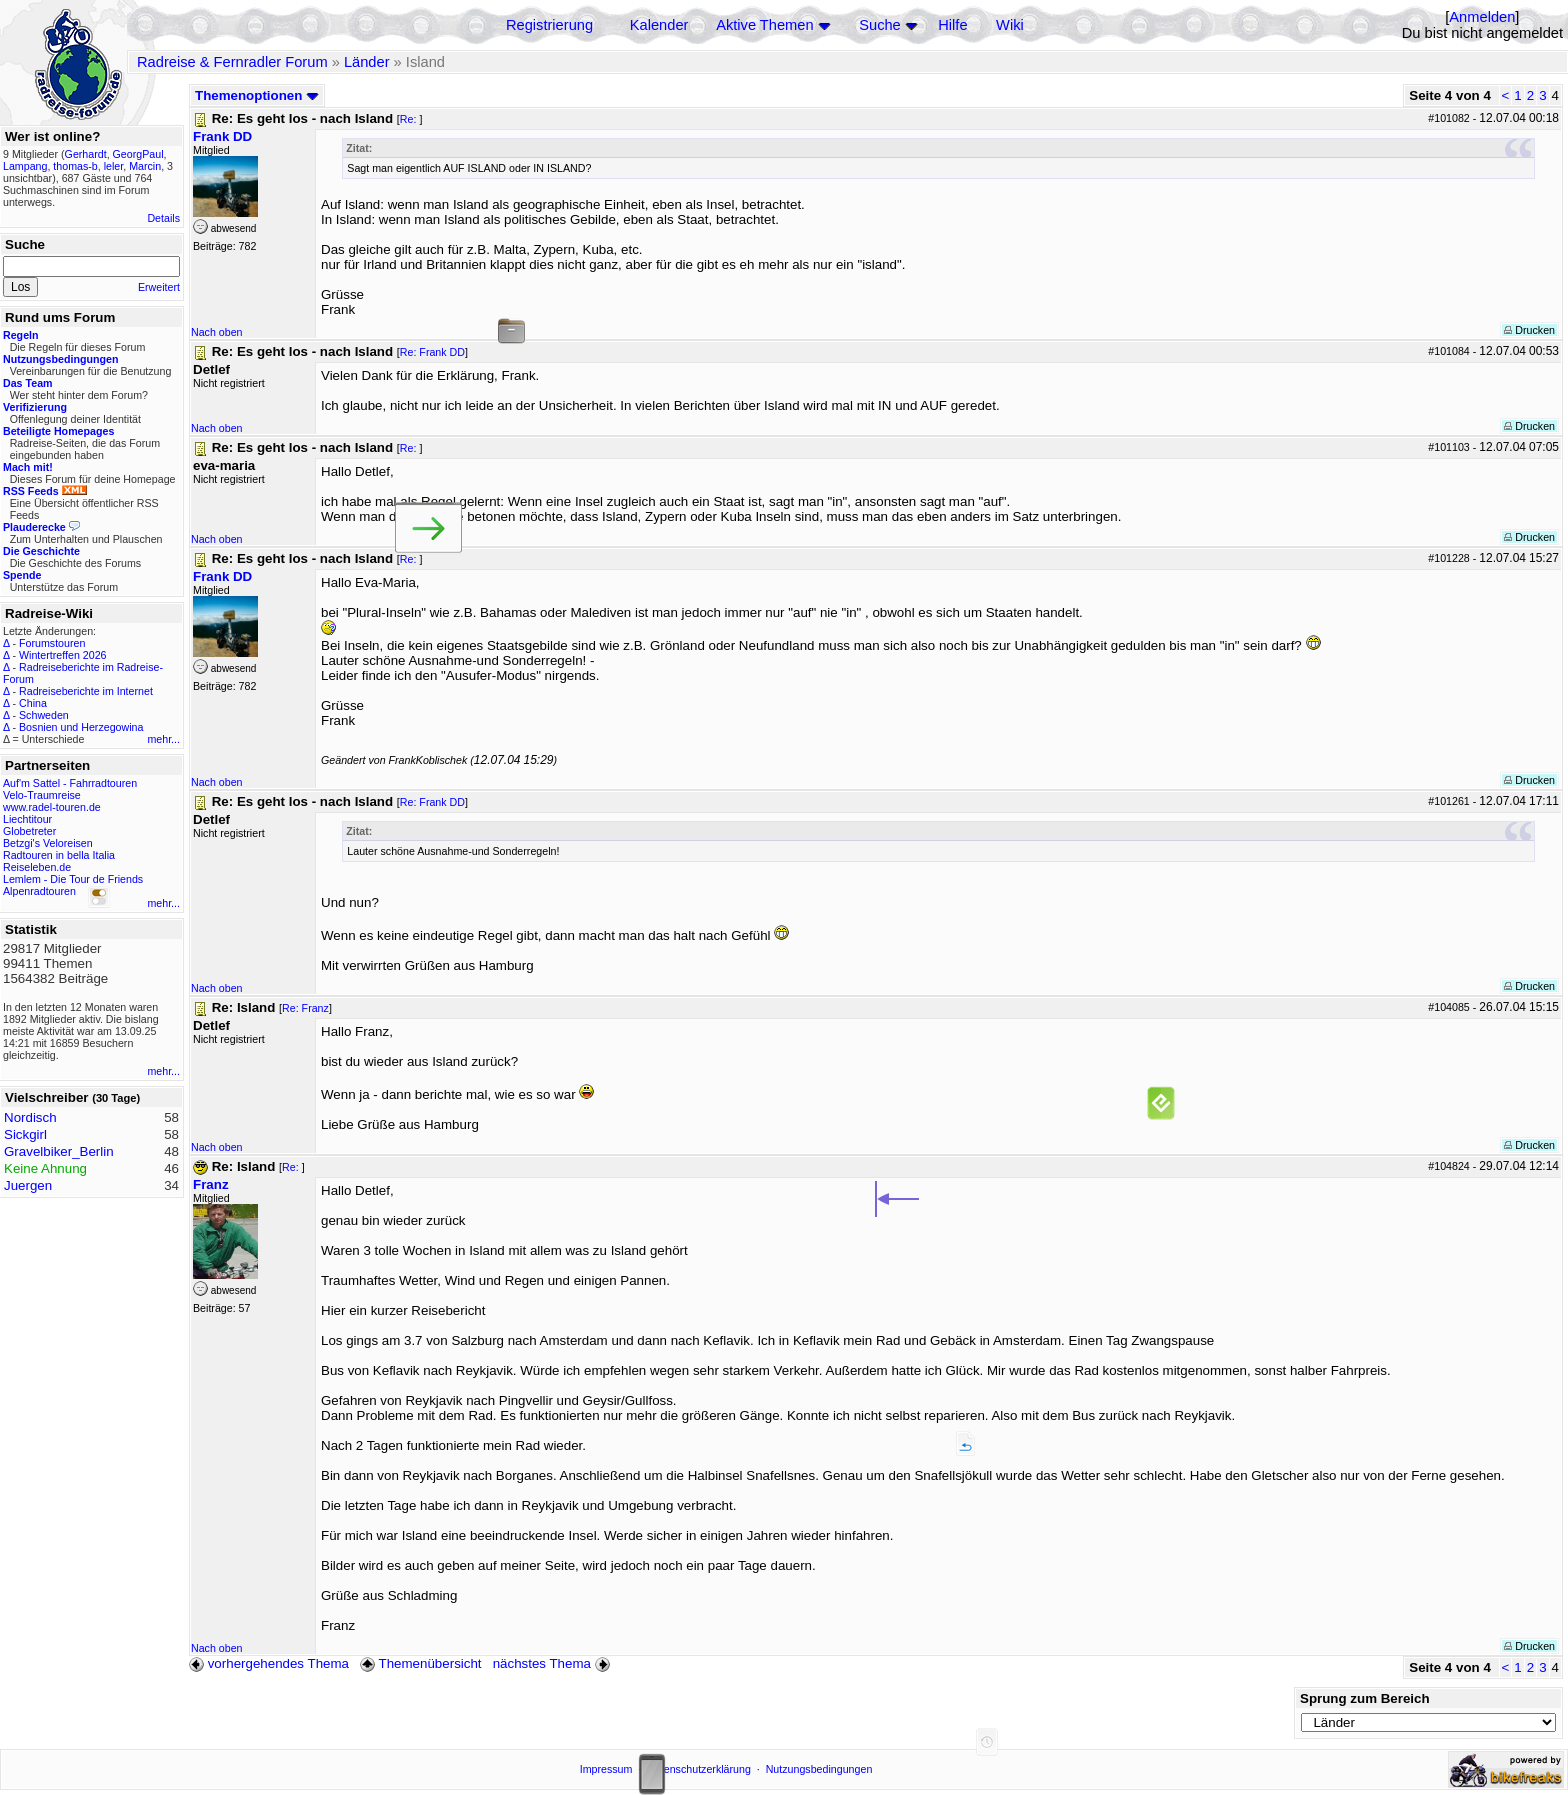  Describe the element at coordinates (99, 897) in the screenshot. I see `open system settings or preferences` at that location.